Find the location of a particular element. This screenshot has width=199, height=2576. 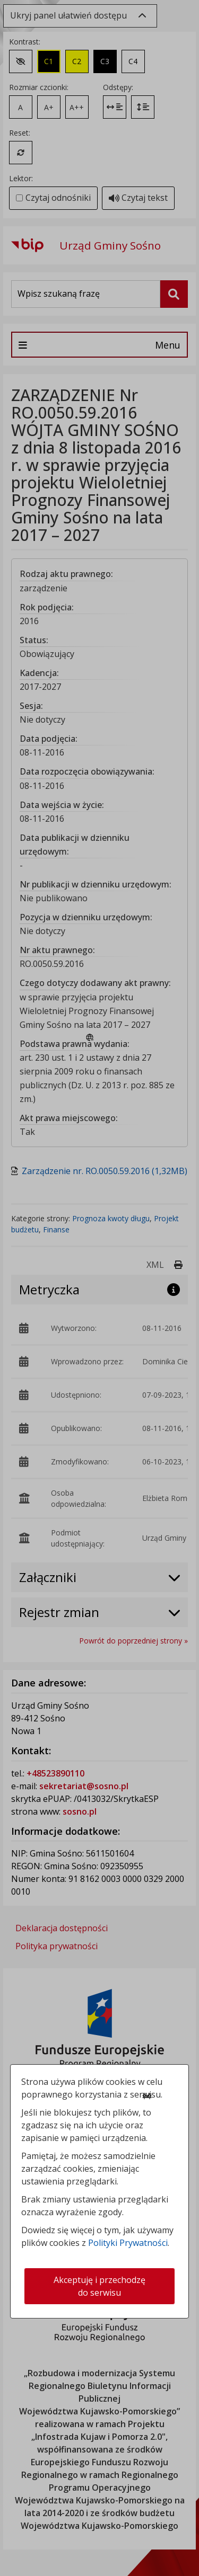

remove a website from your list is located at coordinates (90, 1037).